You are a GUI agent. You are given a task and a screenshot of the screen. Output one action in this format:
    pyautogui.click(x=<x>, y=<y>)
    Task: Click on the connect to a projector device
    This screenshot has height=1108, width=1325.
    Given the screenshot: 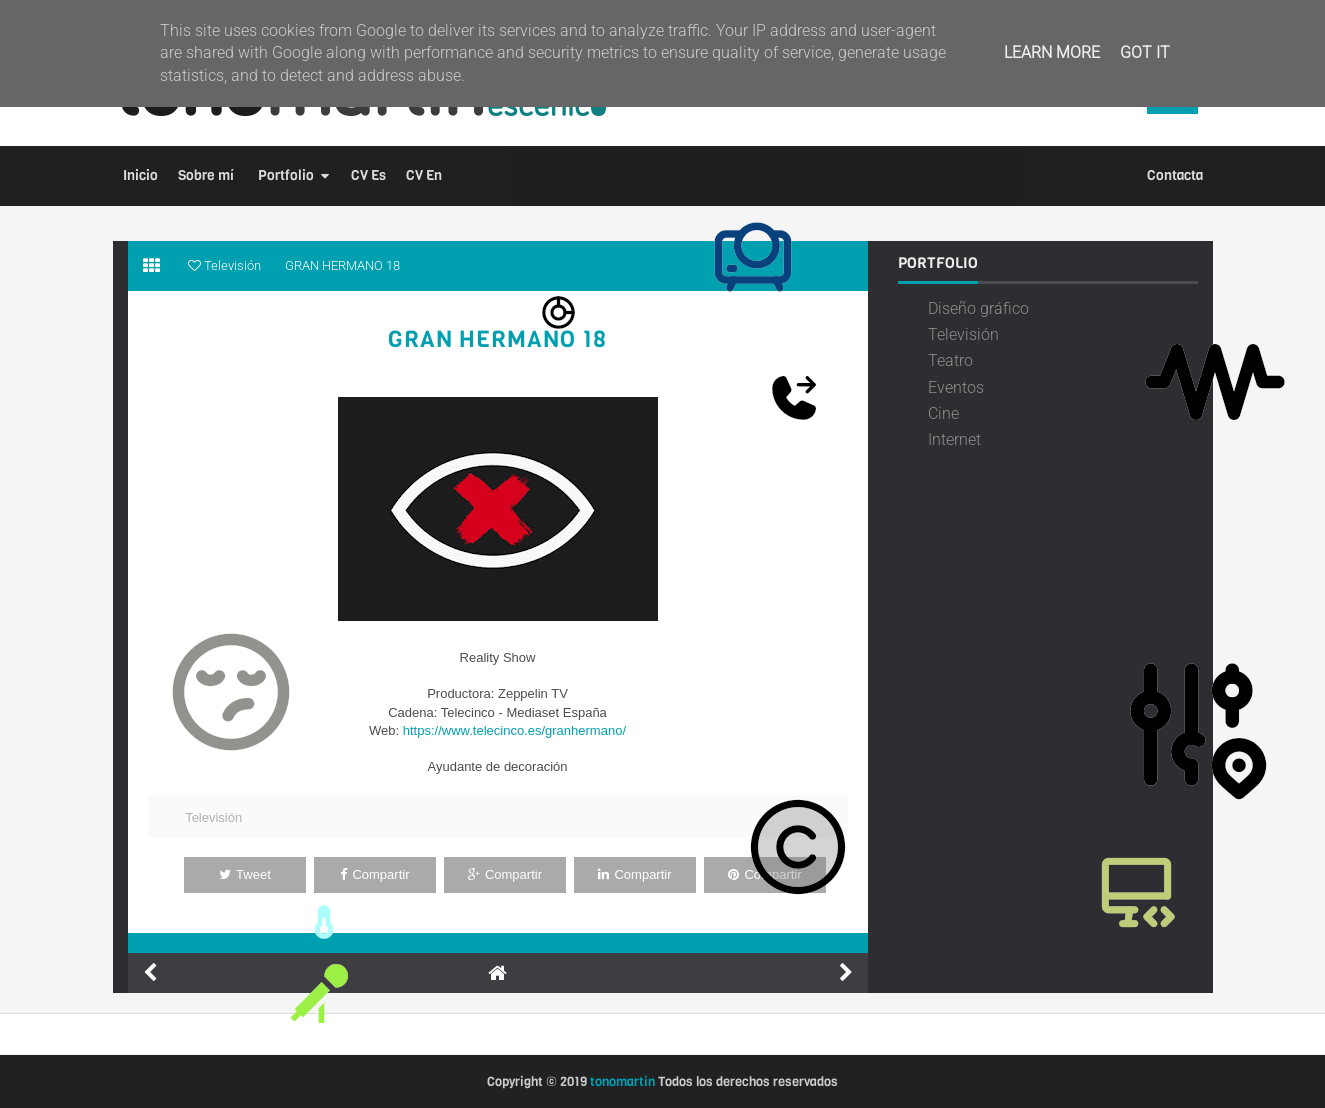 What is the action you would take?
    pyautogui.click(x=753, y=257)
    